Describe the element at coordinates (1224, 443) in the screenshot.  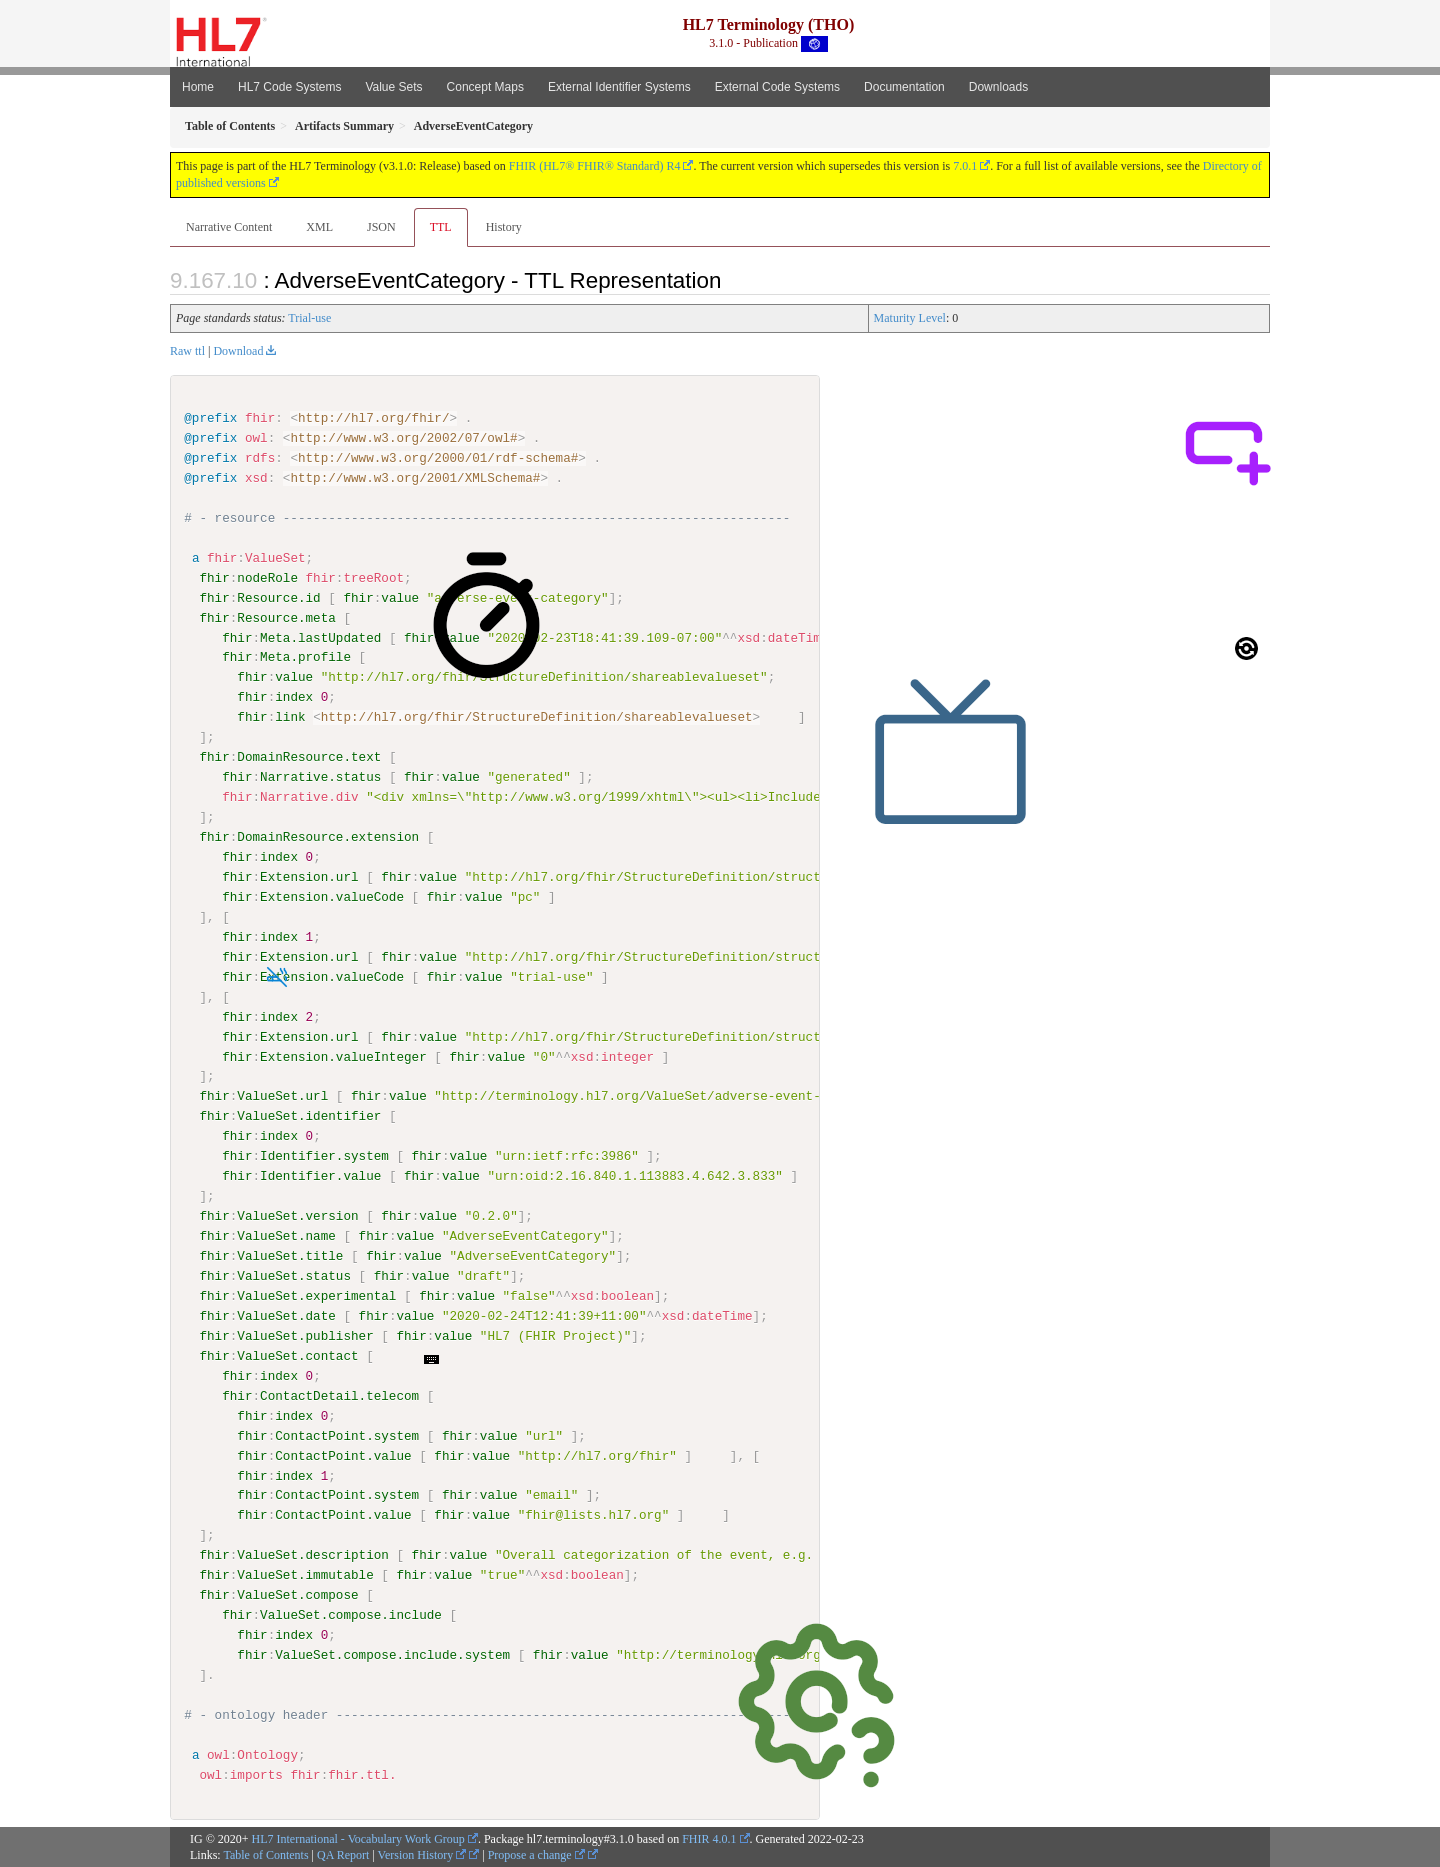
I see `add a new variable` at that location.